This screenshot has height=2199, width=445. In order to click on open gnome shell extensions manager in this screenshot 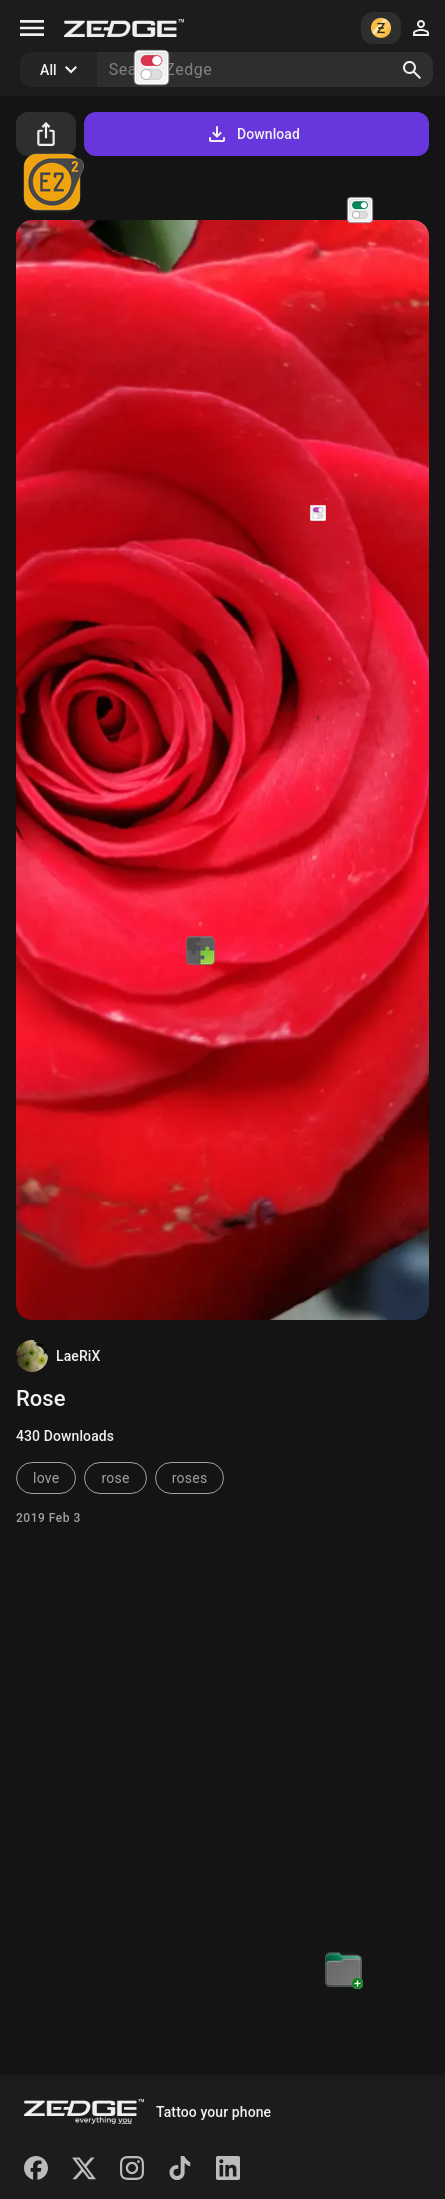, I will do `click(200, 950)`.